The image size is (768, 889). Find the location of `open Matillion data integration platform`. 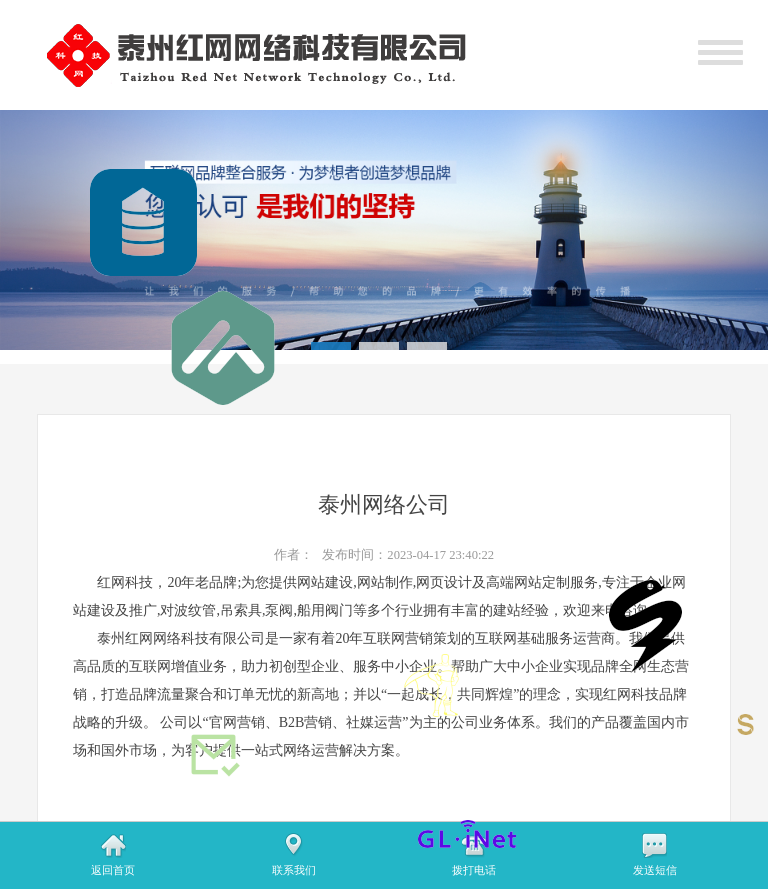

open Matillion data integration platform is located at coordinates (223, 348).